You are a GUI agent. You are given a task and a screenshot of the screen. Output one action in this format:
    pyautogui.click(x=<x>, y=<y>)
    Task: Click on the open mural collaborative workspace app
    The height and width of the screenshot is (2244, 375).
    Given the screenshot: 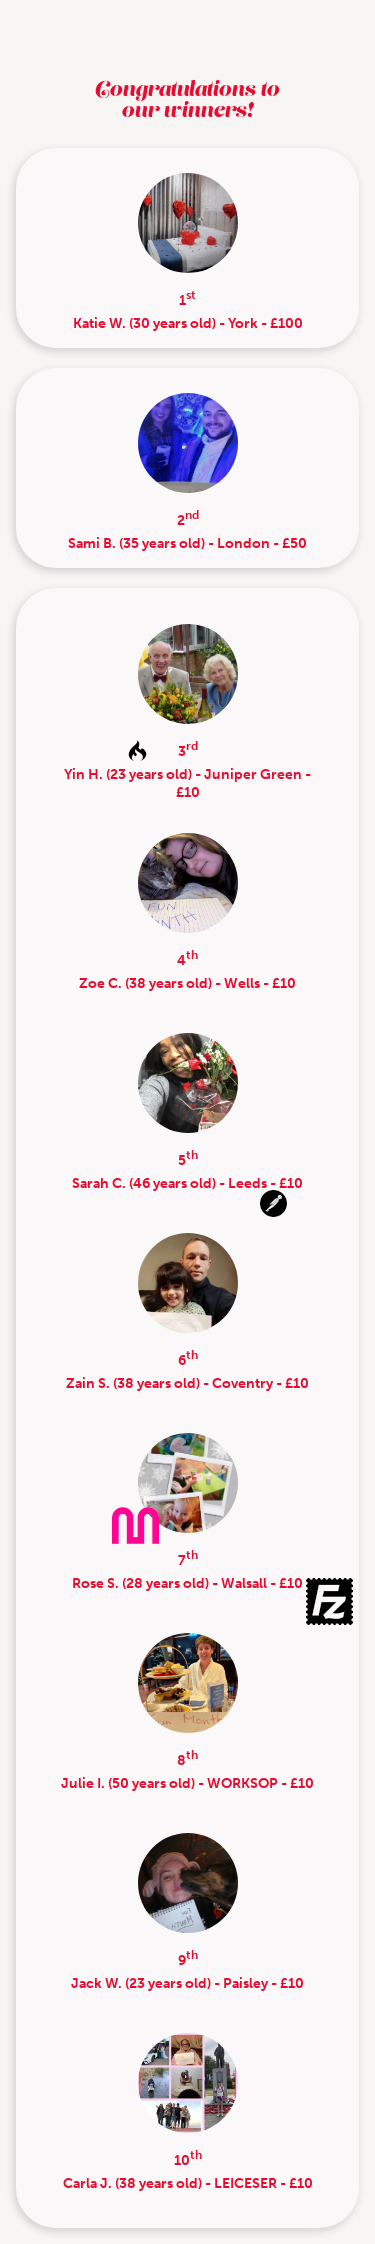 What is the action you would take?
    pyautogui.click(x=135, y=1525)
    